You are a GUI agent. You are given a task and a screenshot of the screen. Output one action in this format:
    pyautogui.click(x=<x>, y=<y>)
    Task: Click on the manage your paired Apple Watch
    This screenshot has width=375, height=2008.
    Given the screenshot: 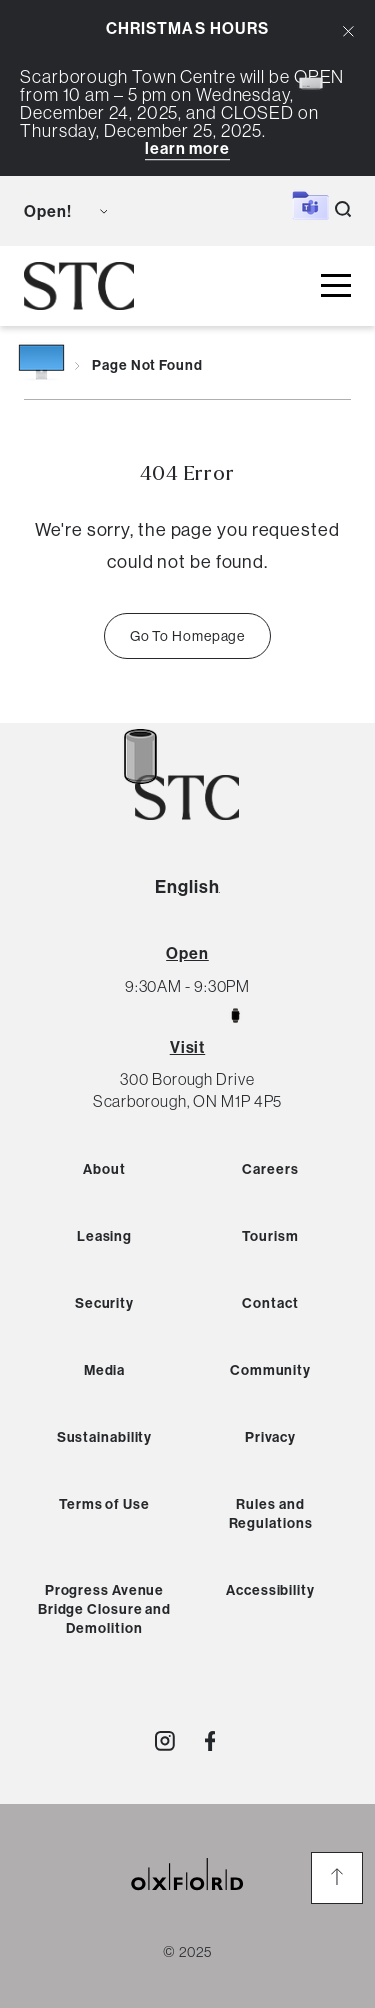 What is the action you would take?
    pyautogui.click(x=235, y=1015)
    